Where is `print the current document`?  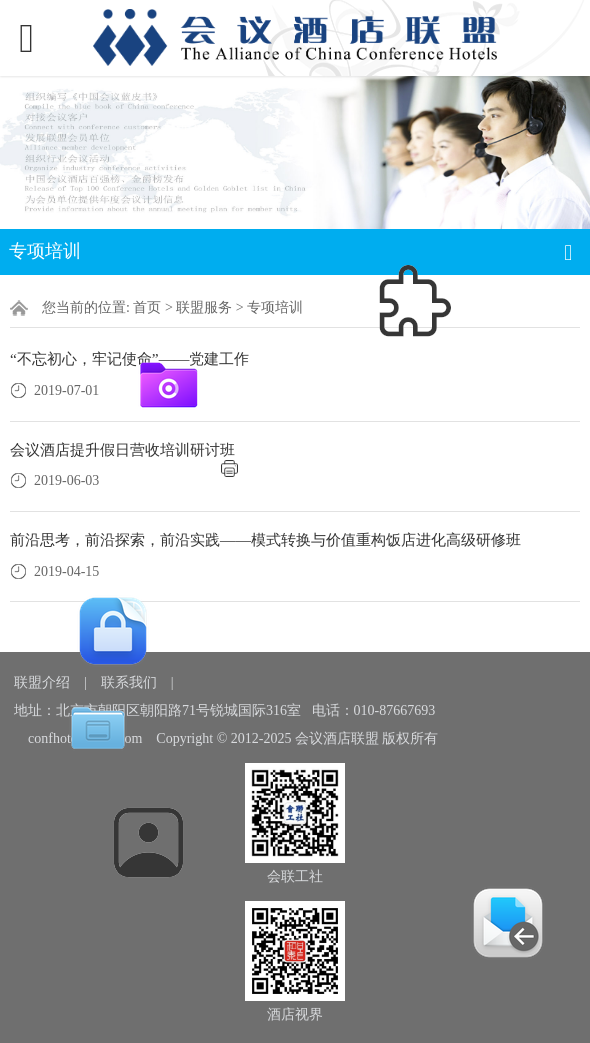 print the current document is located at coordinates (229, 468).